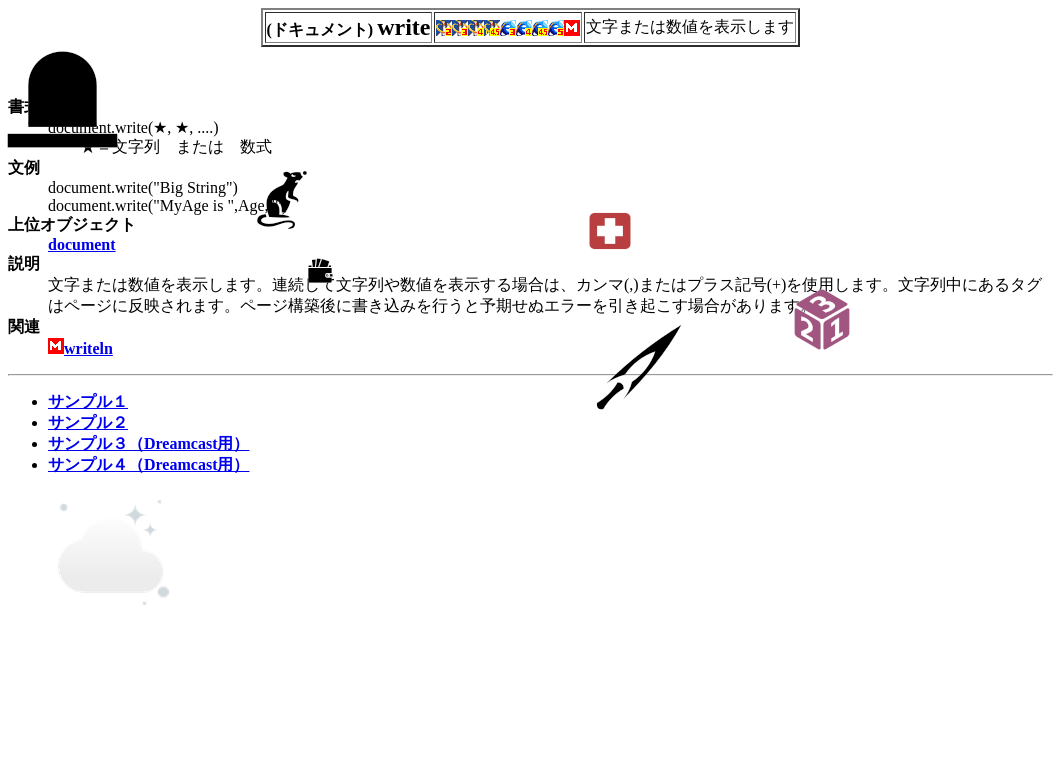  Describe the element at coordinates (113, 552) in the screenshot. I see `indicates overcast or cloudy conditions at night` at that location.